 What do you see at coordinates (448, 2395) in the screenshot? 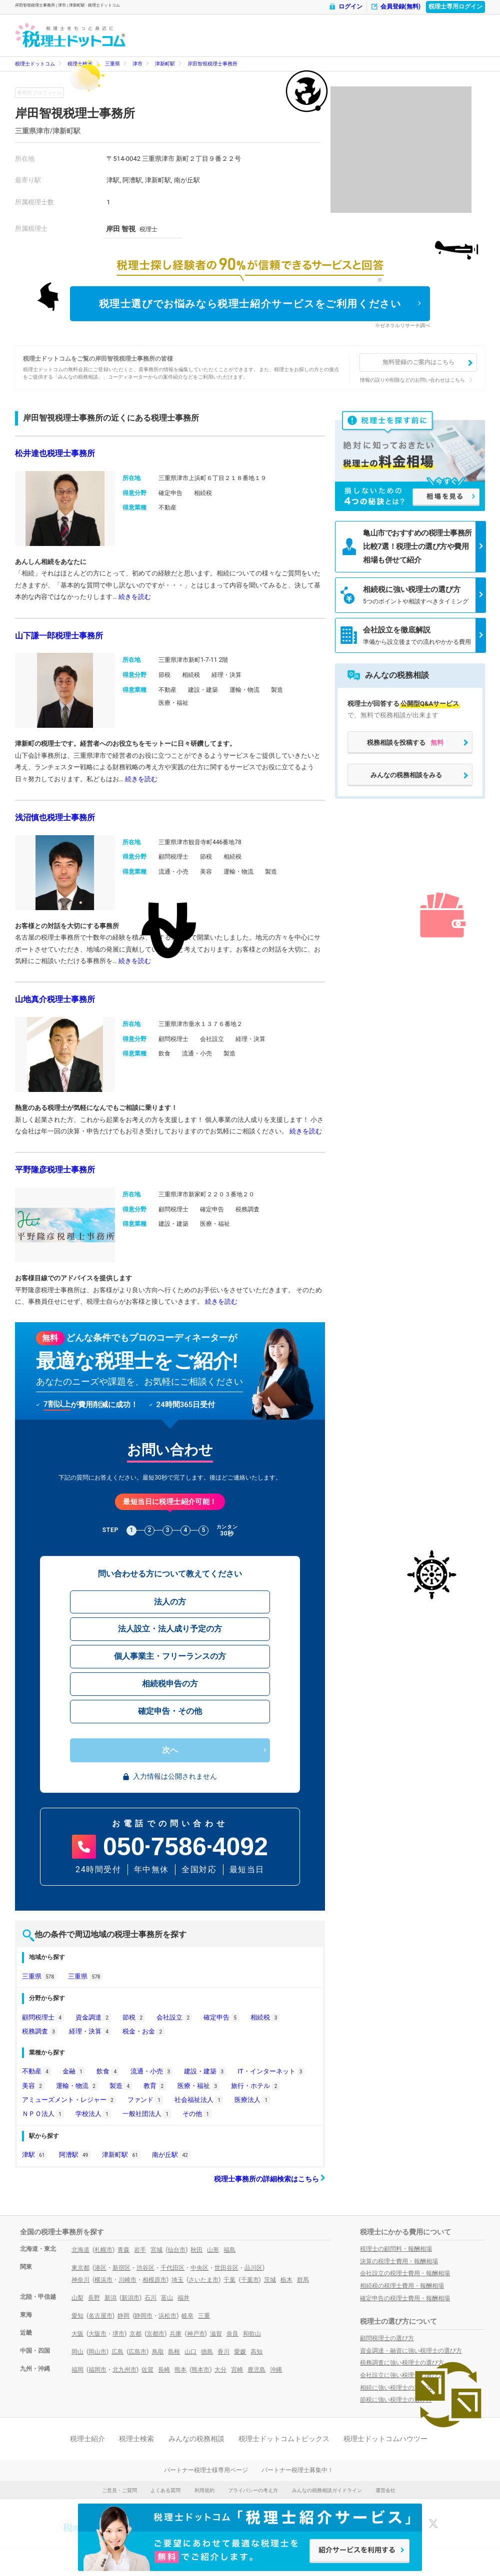
I see `initiate a trade or exchange between players` at bounding box center [448, 2395].